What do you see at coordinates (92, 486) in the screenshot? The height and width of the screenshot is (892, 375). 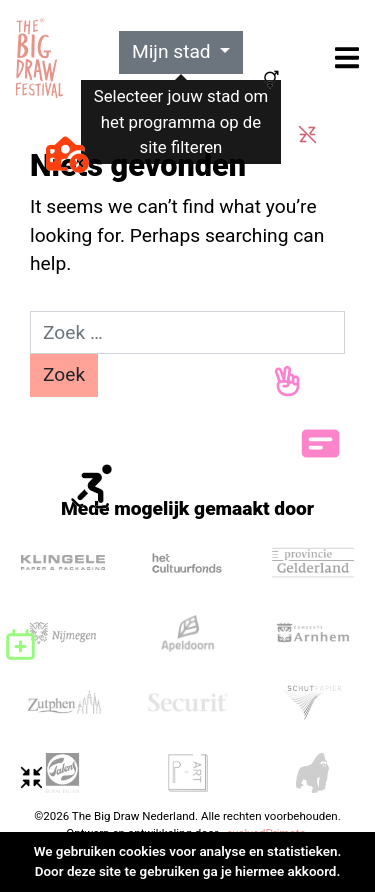 I see `indicates ice skating or winter sports activity` at bounding box center [92, 486].